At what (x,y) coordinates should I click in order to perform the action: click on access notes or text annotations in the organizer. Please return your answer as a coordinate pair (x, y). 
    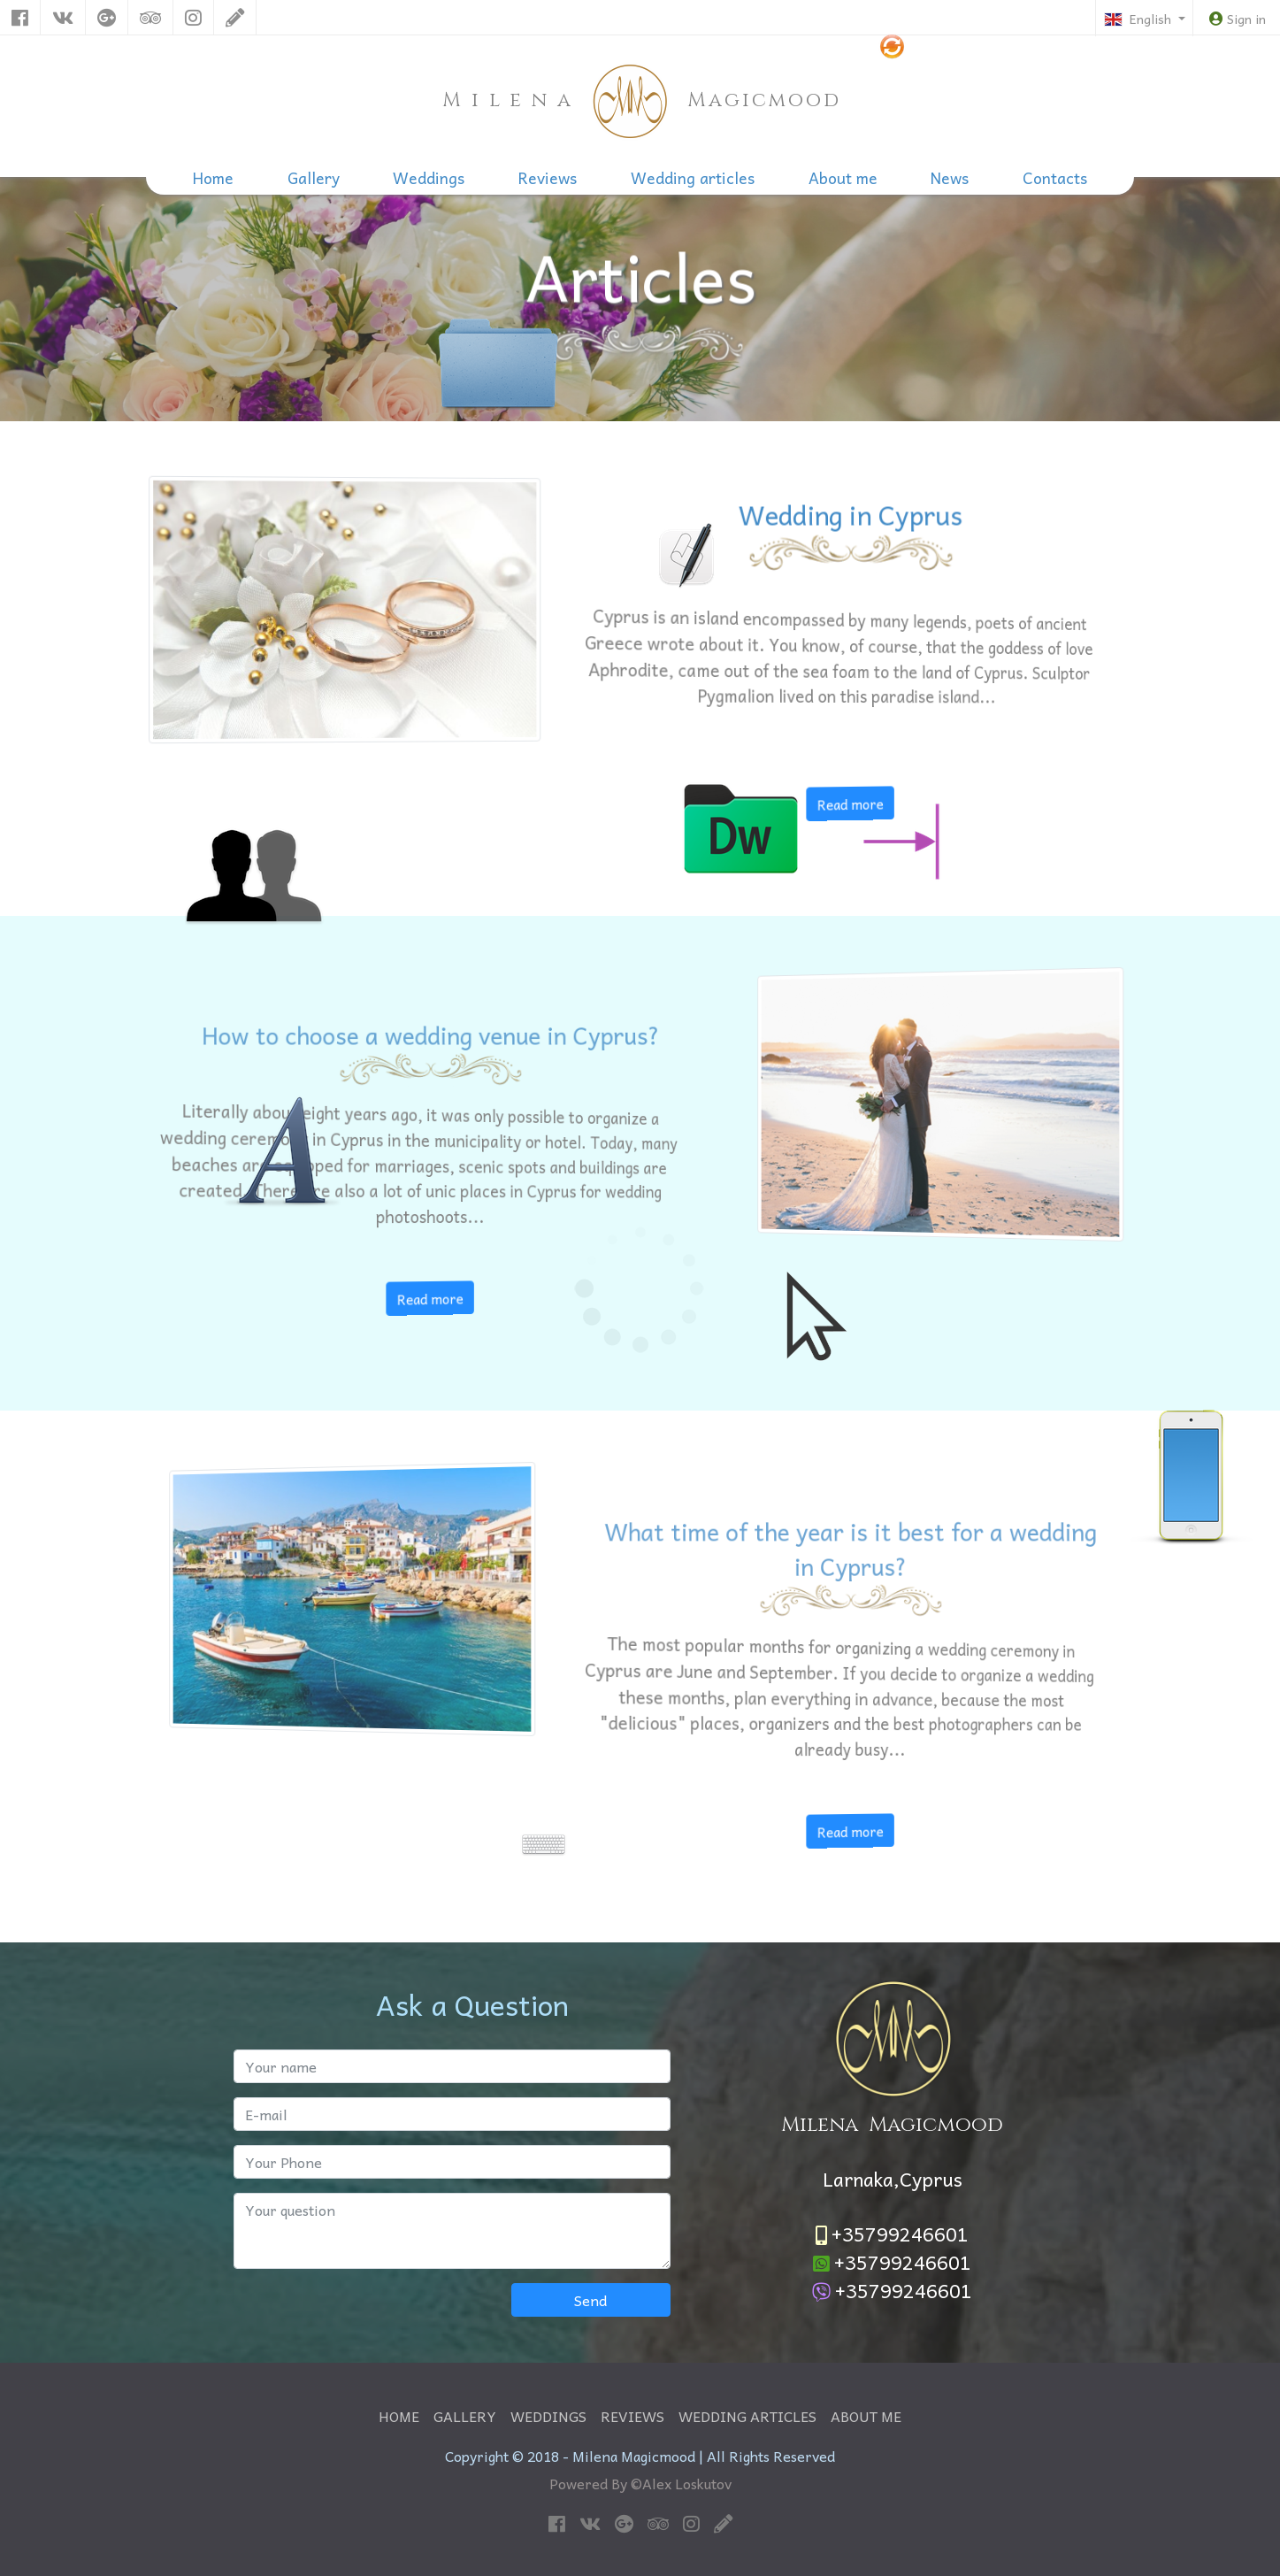
    Looking at the image, I should click on (498, 367).